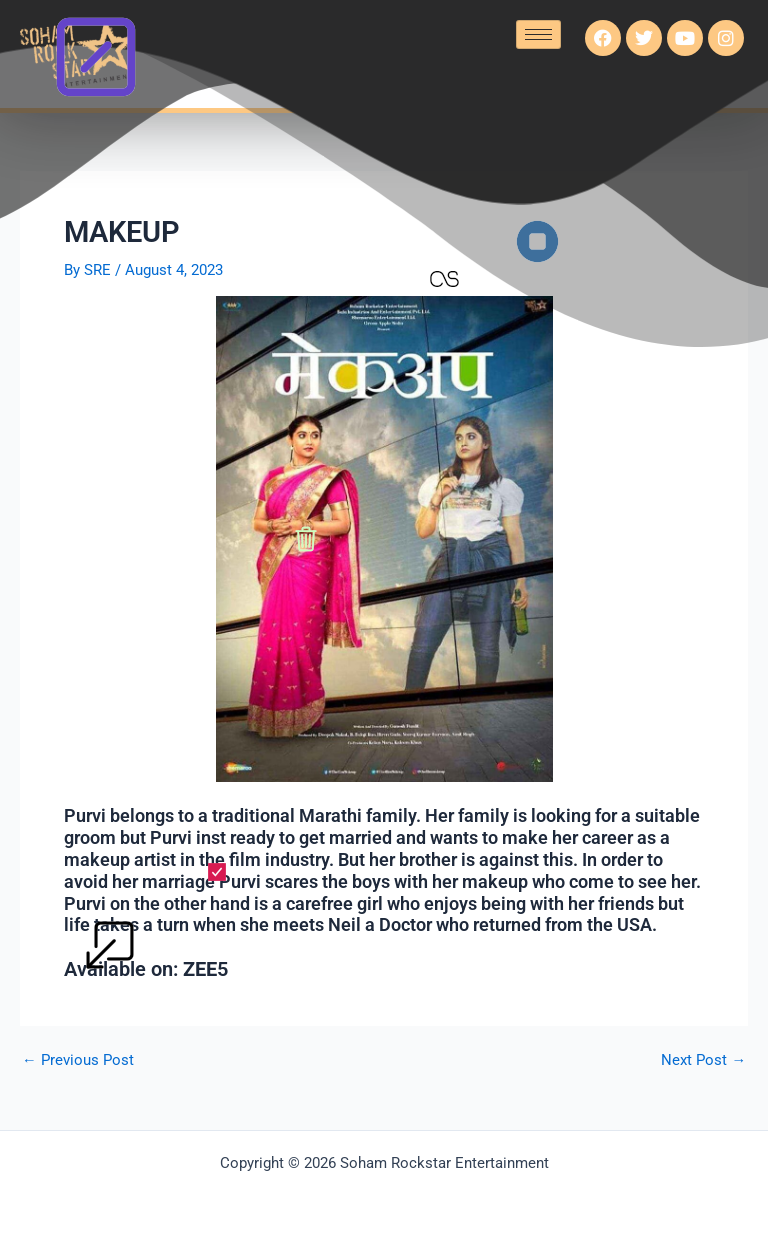  I want to click on indicates a disabled or unavailable feature, so click(96, 57).